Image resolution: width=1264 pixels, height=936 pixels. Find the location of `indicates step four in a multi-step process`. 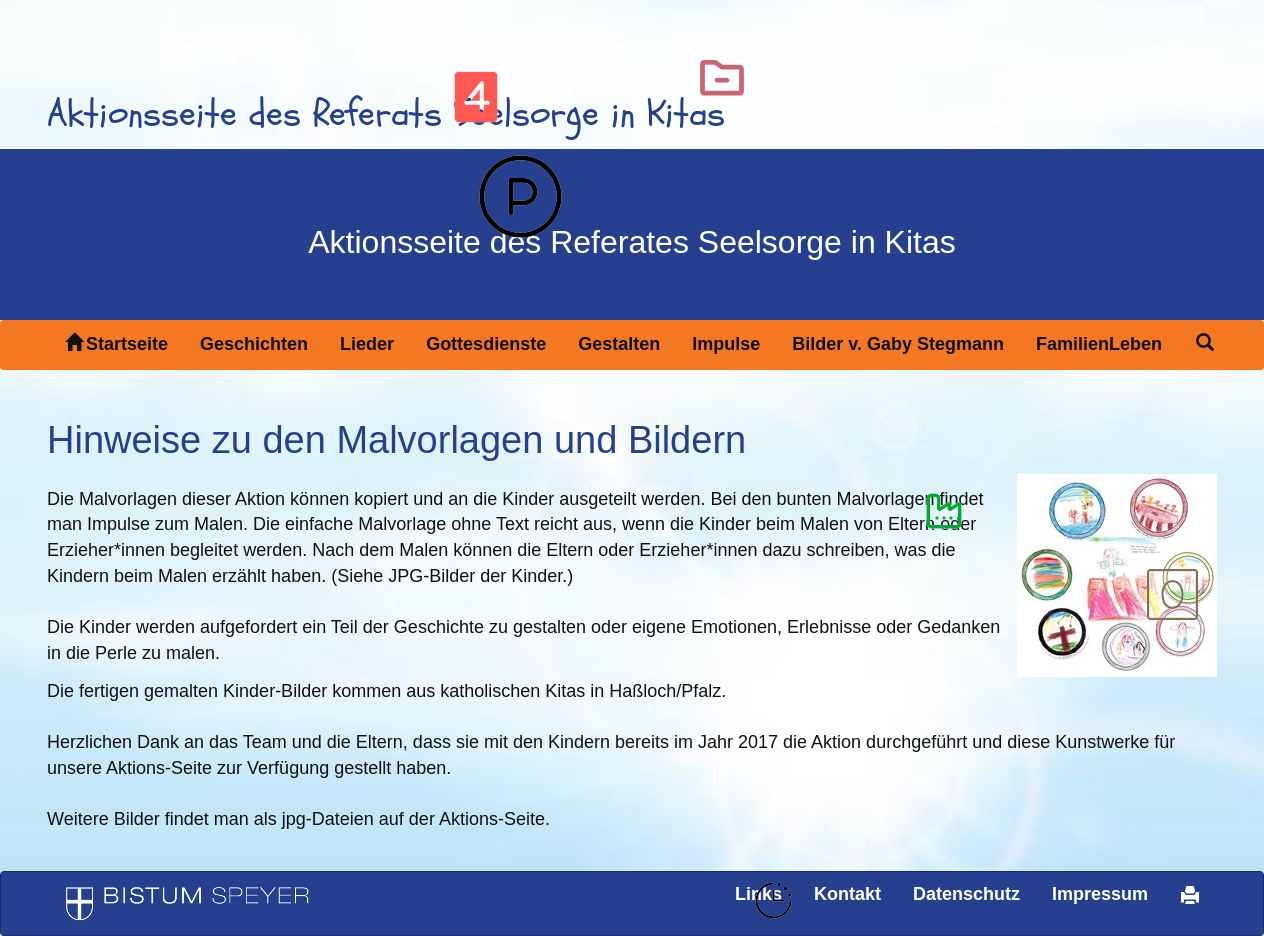

indicates step four in a multi-step process is located at coordinates (476, 97).